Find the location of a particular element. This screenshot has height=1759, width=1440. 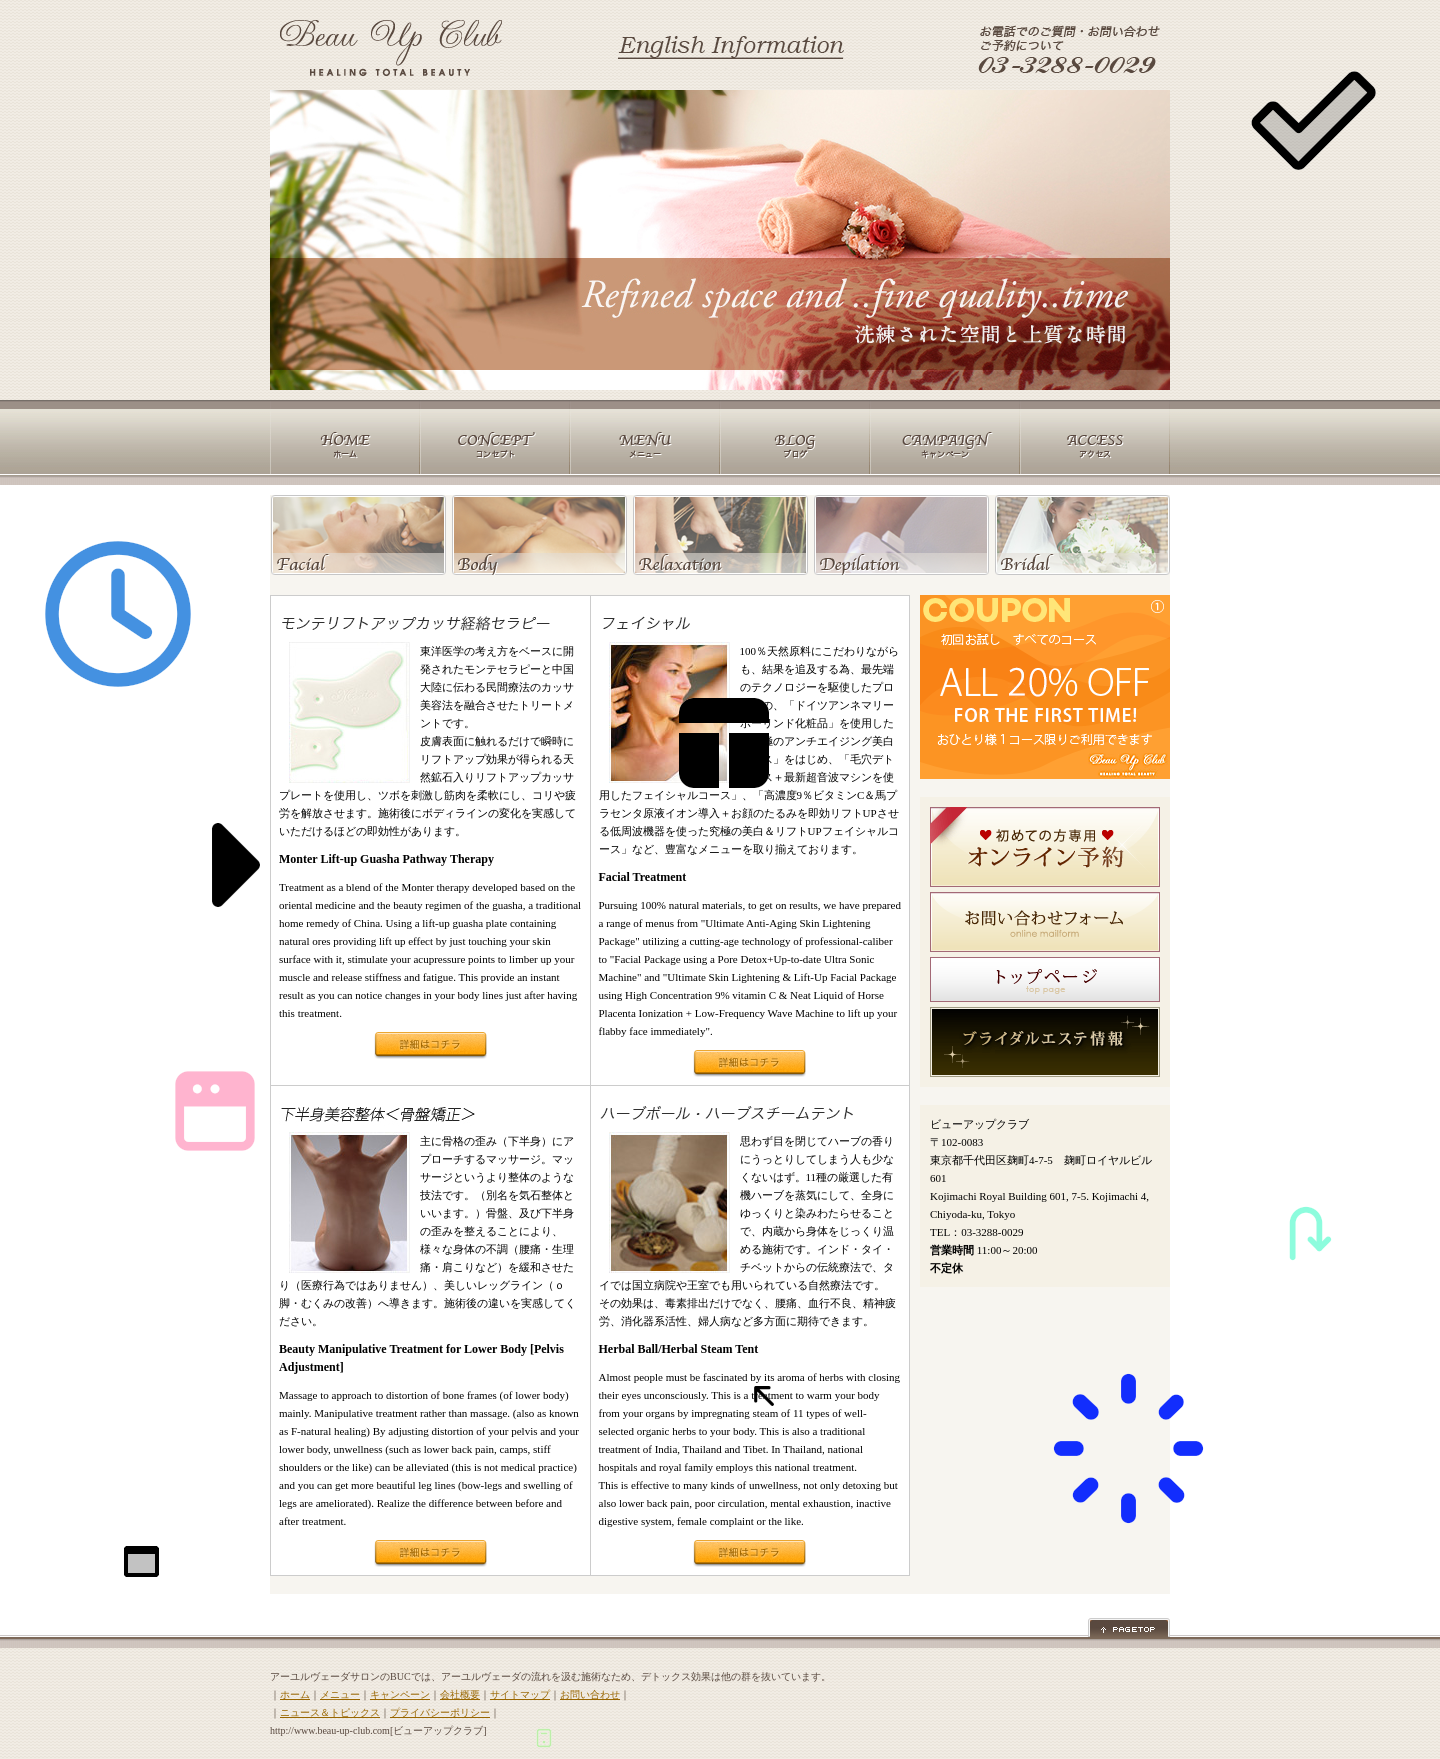

open a web browser or web view is located at coordinates (141, 1561).